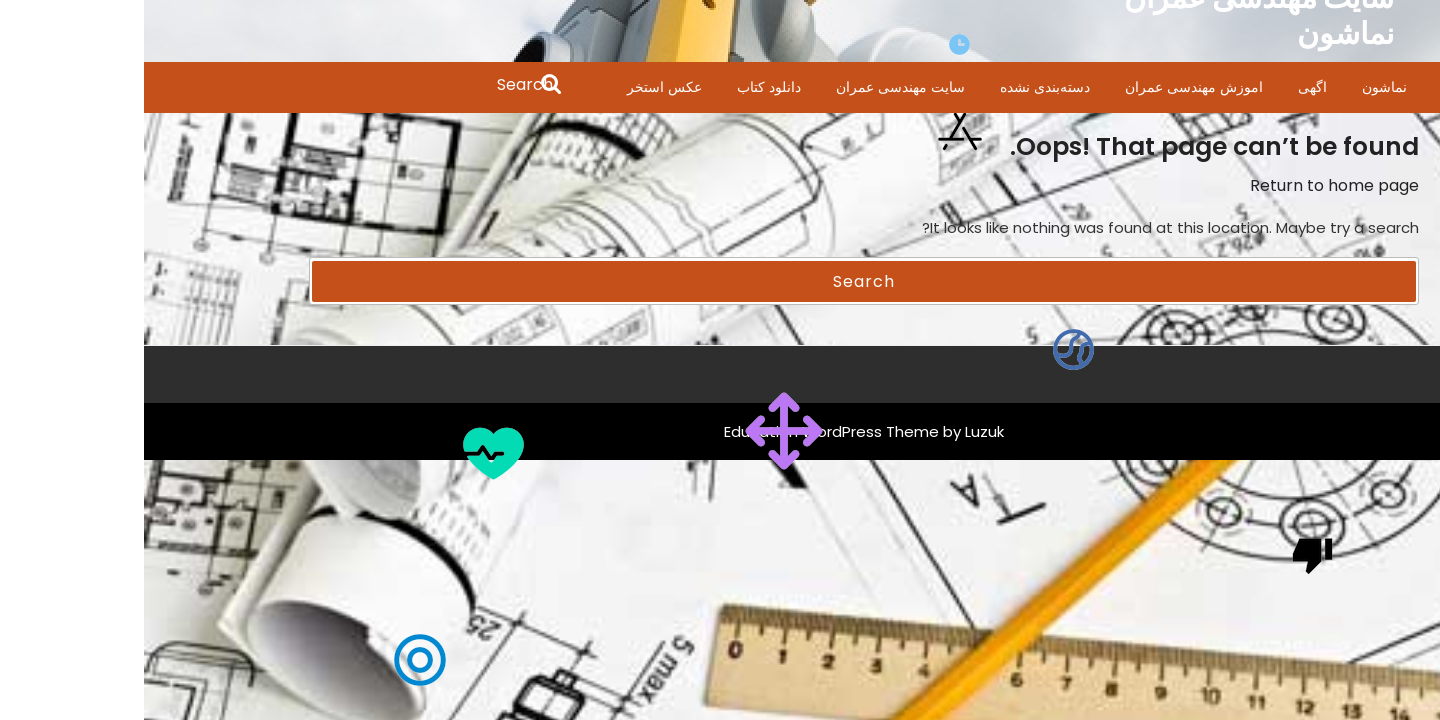 The height and width of the screenshot is (720, 1440). Describe the element at coordinates (1073, 349) in the screenshot. I see `switch to global or worldwide view` at that location.